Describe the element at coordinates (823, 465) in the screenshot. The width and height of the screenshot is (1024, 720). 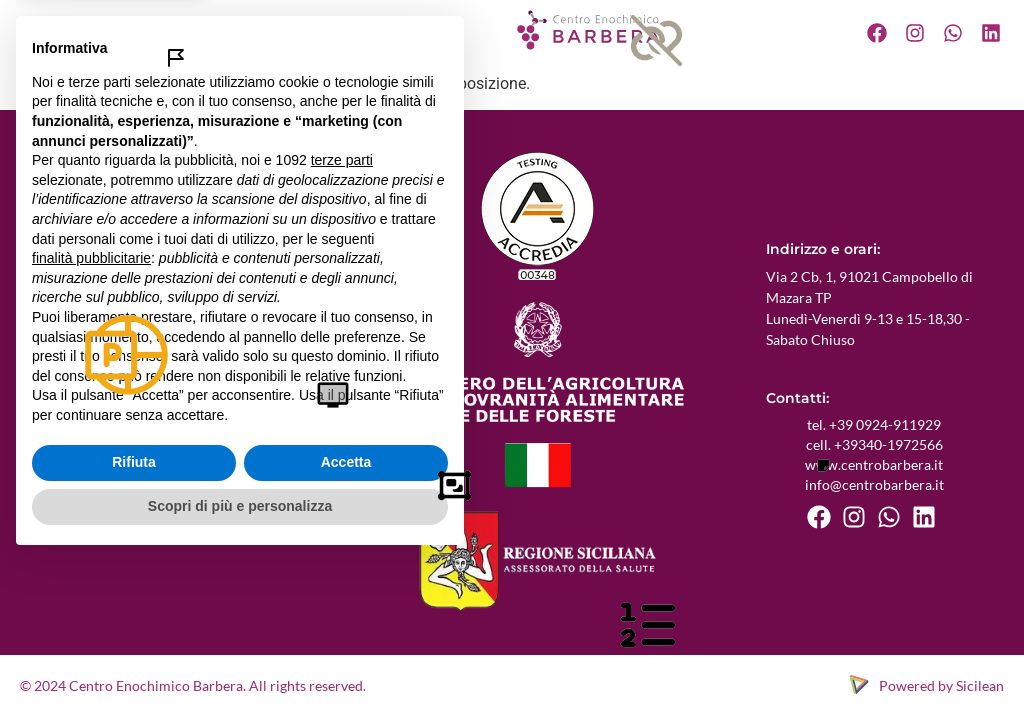
I see `create a new note` at that location.